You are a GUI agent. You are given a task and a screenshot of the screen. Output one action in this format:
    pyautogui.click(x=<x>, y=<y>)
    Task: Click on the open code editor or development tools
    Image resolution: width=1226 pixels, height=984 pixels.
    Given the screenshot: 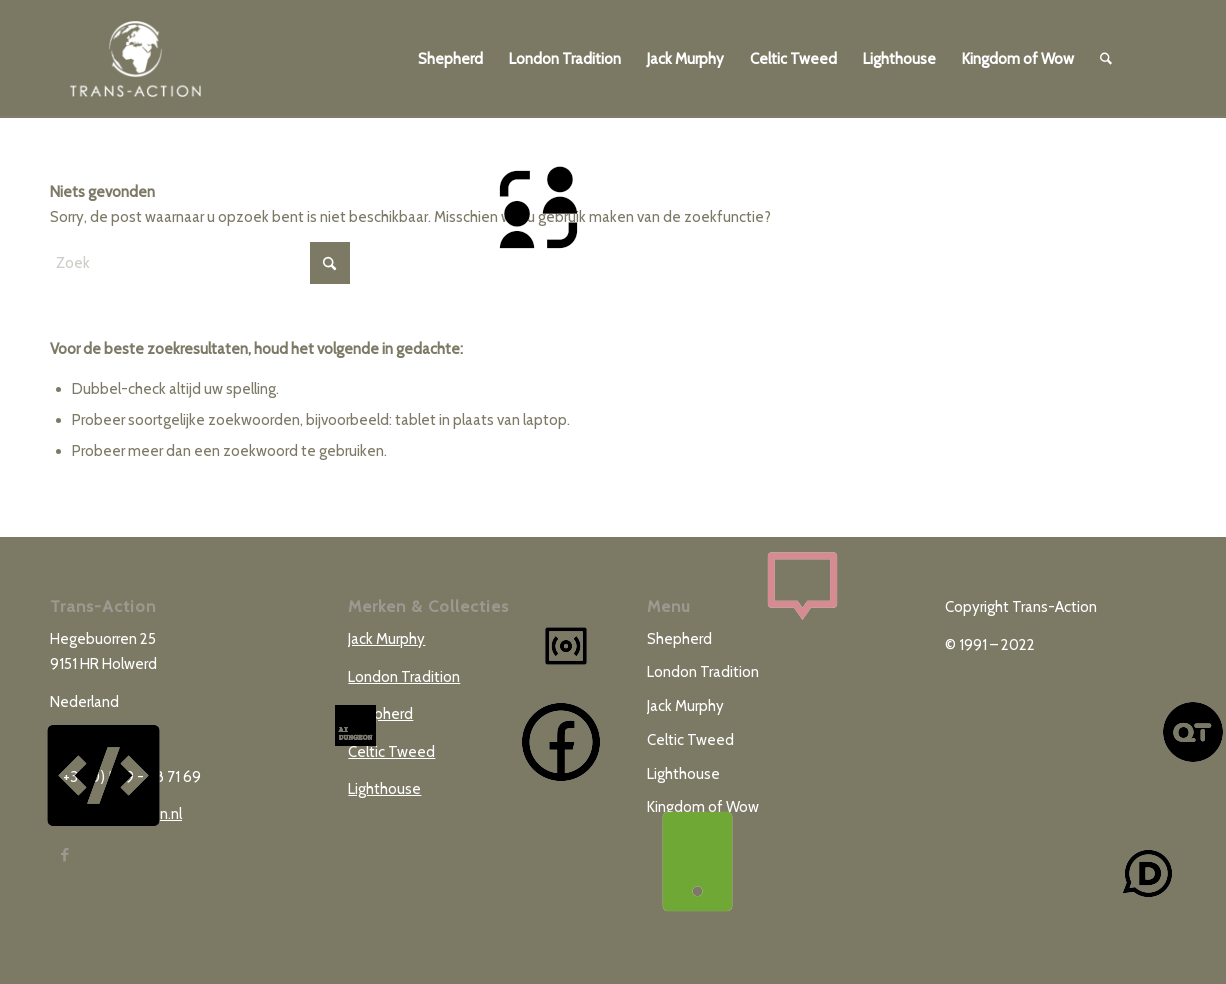 What is the action you would take?
    pyautogui.click(x=103, y=775)
    